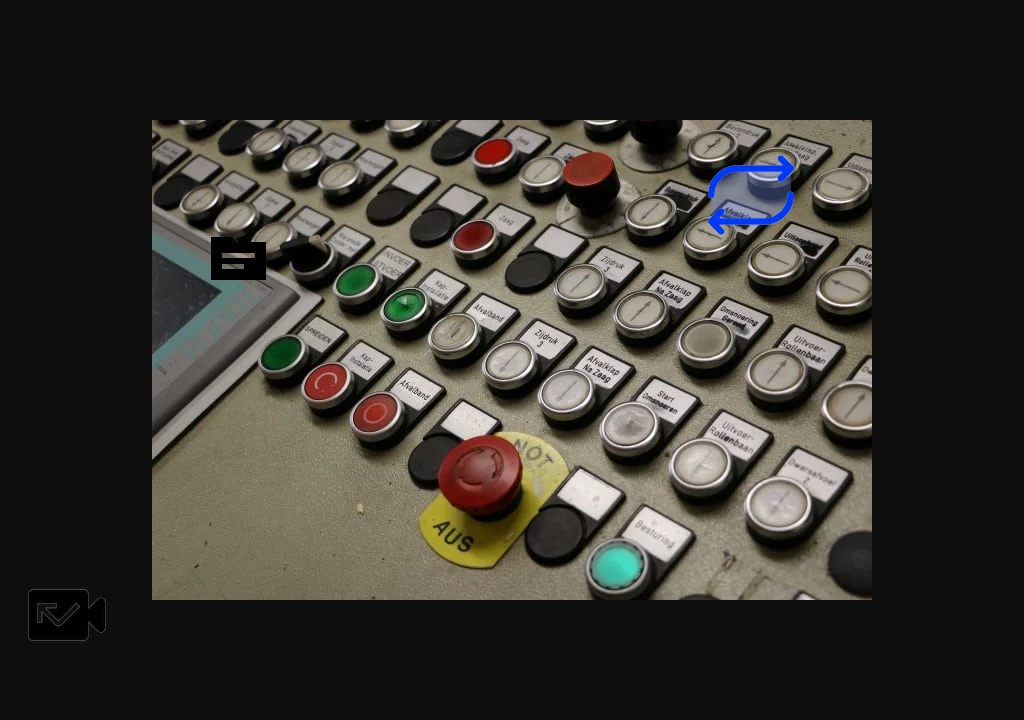 The image size is (1024, 720). I want to click on toggle repeat mode for media playback, so click(751, 195).